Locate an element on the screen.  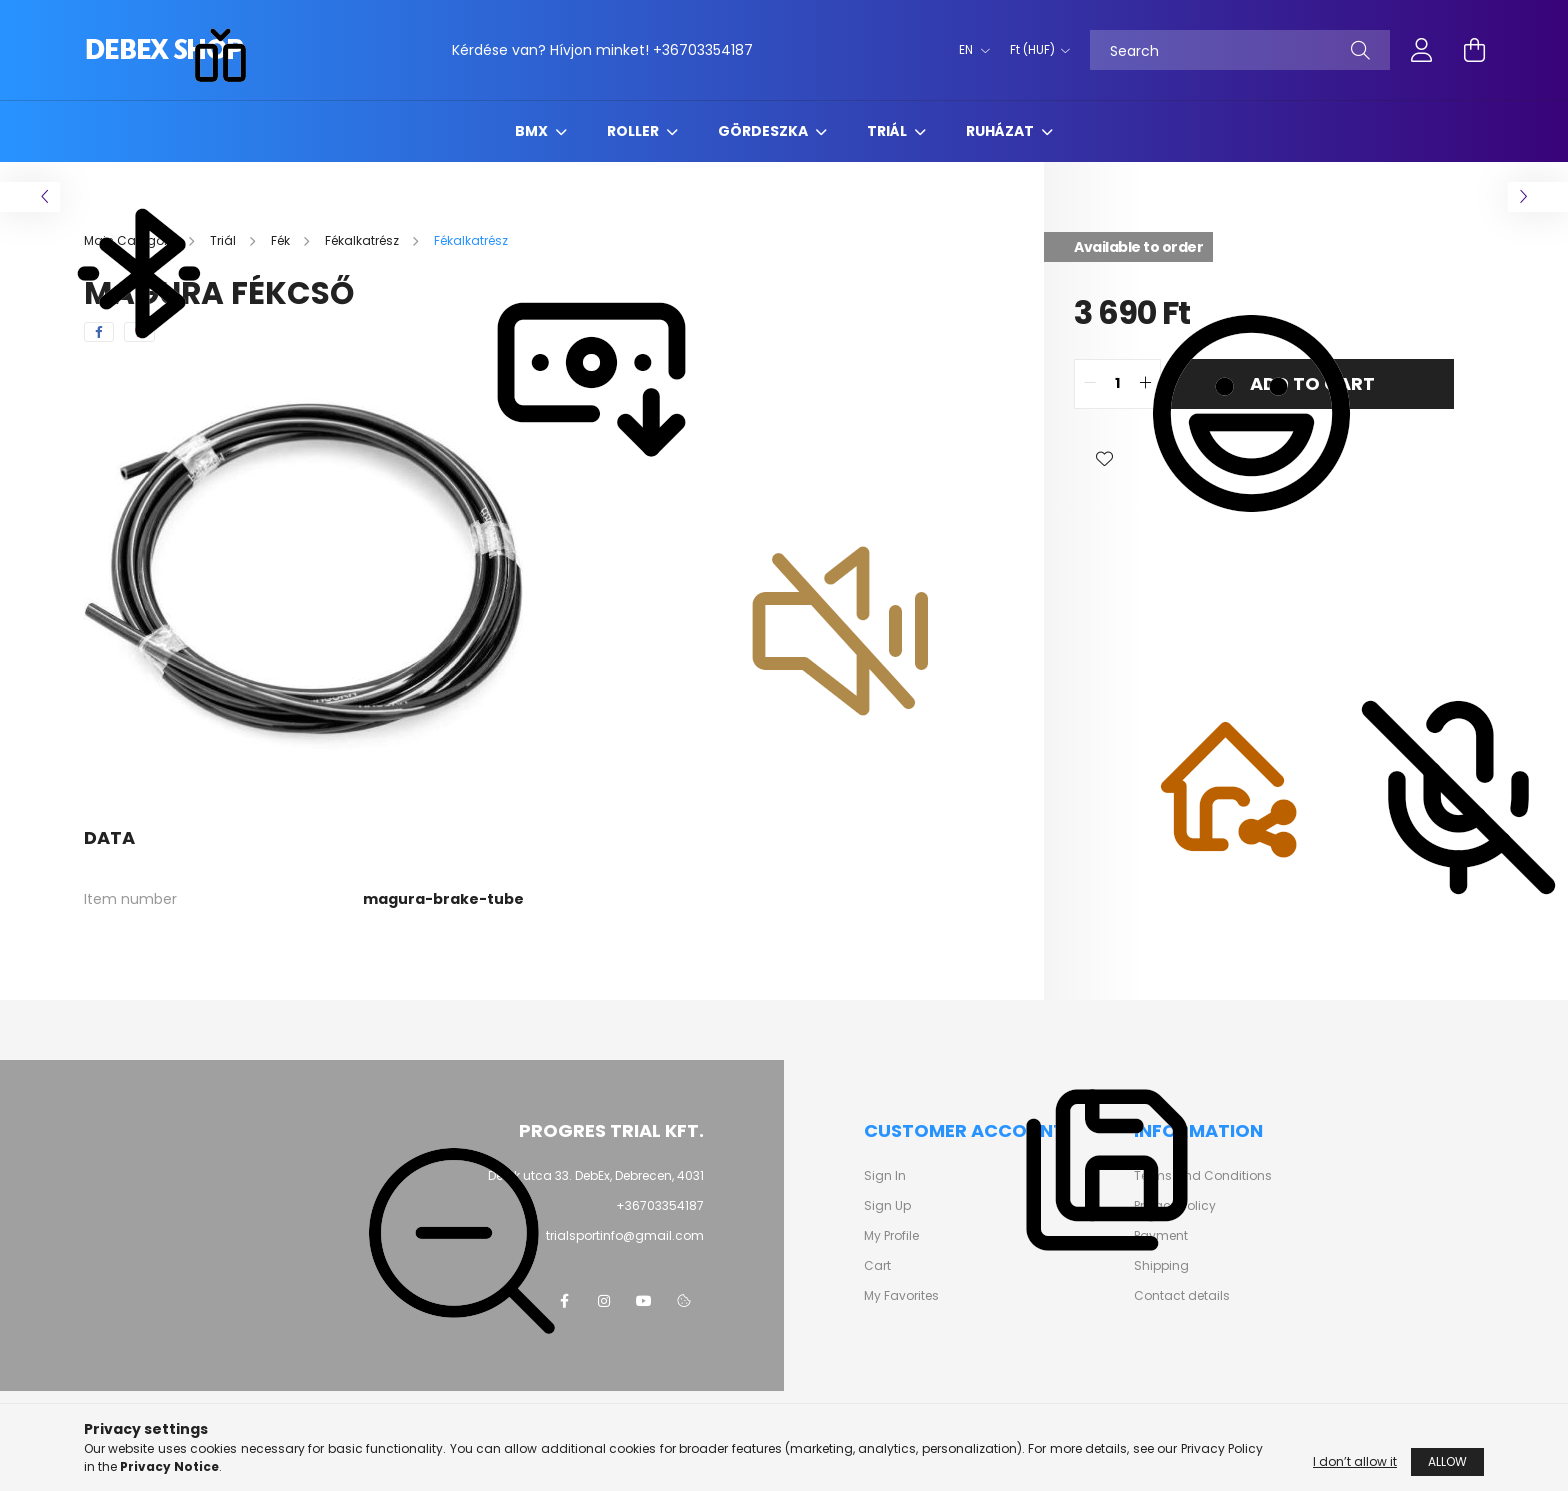
mute audio is located at coordinates (837, 631).